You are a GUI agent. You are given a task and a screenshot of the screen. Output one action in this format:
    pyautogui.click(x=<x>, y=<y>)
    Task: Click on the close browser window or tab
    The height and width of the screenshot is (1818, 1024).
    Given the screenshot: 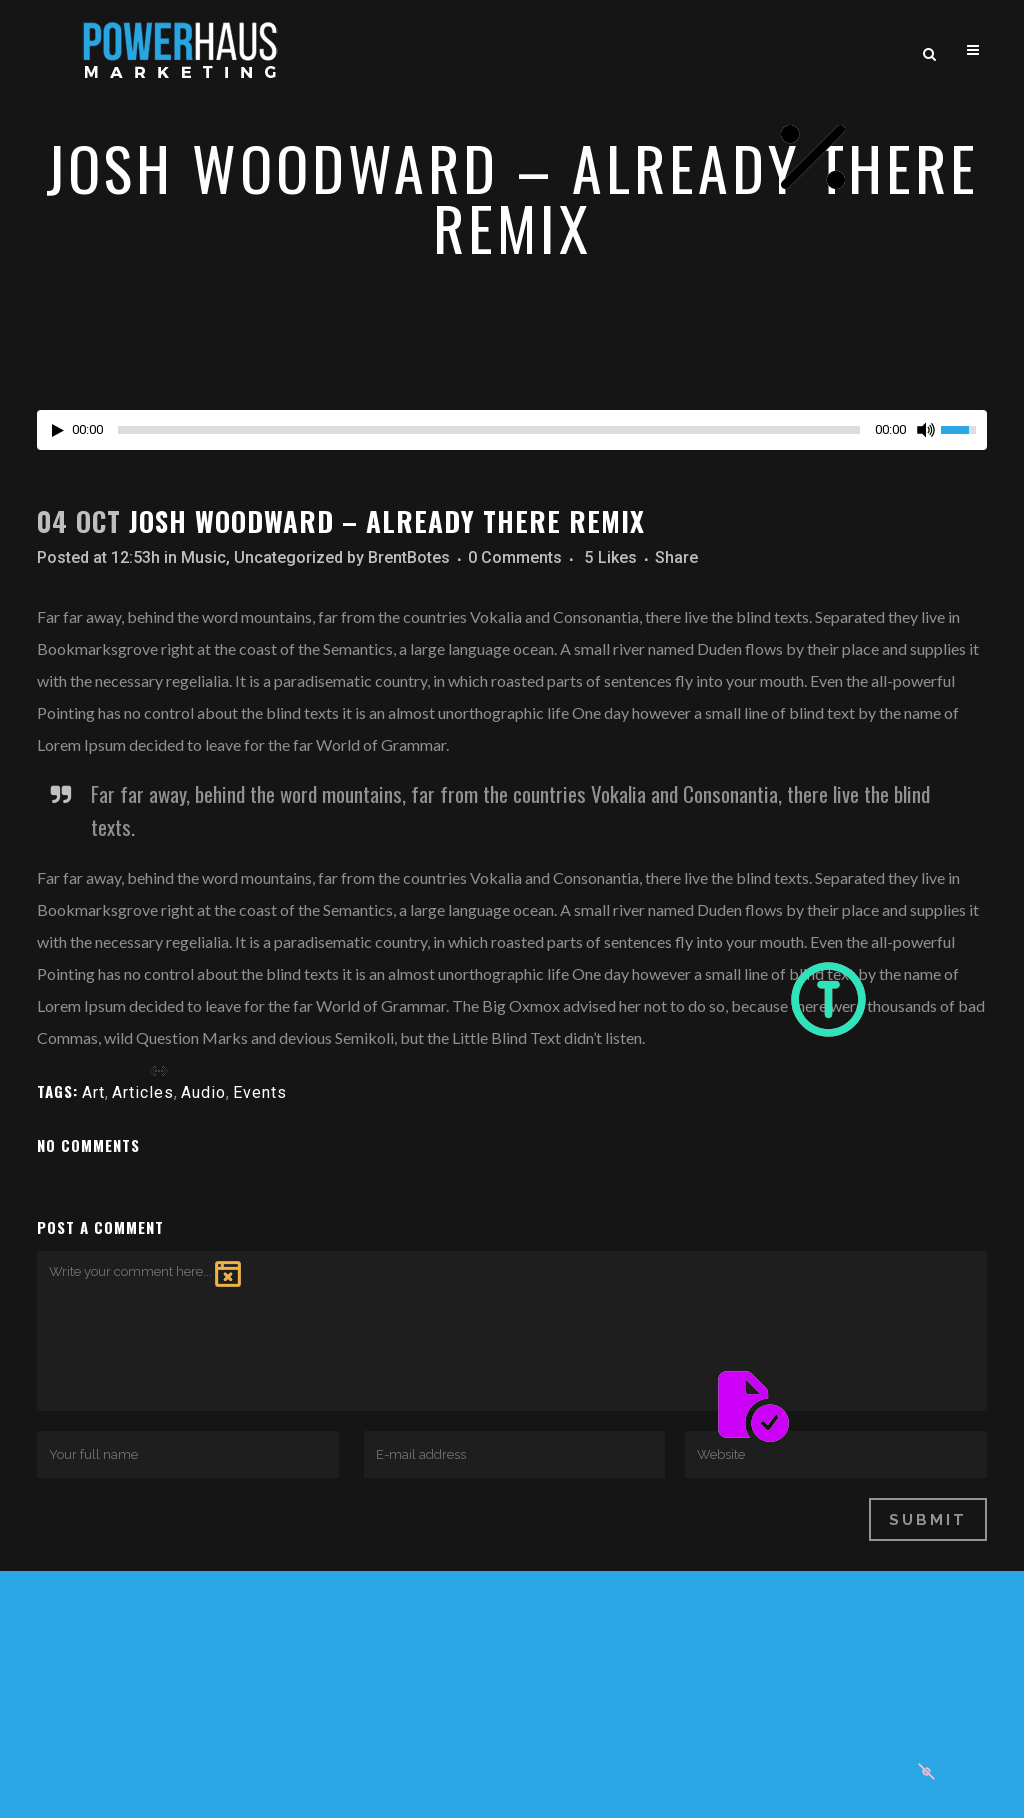 What is the action you would take?
    pyautogui.click(x=228, y=1274)
    